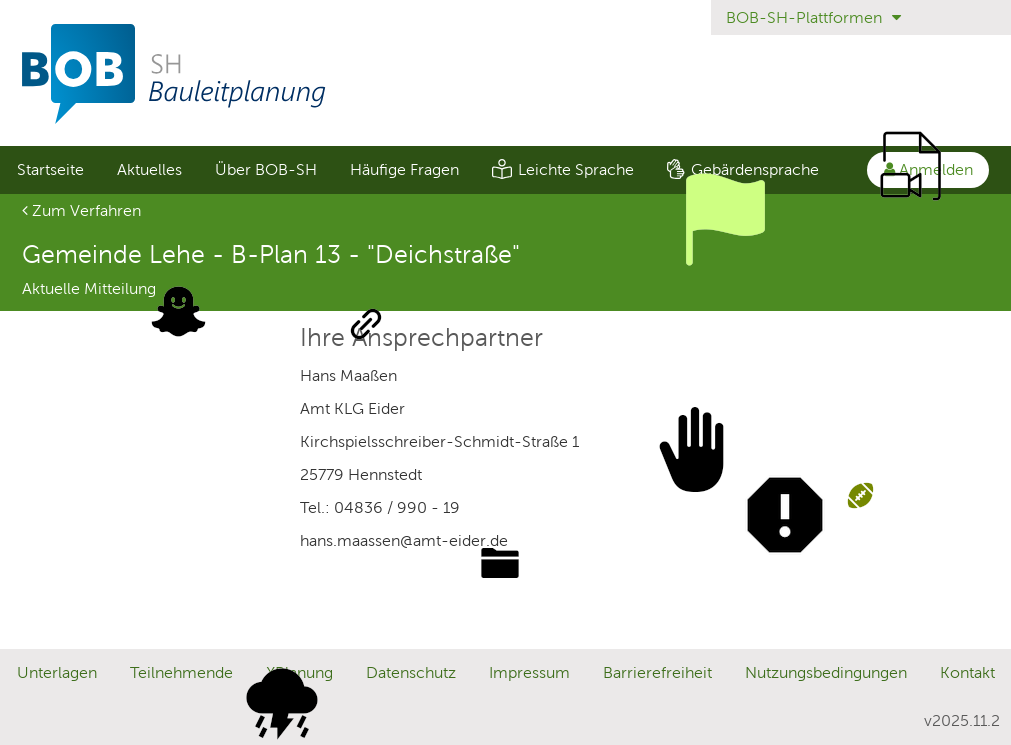 Image resolution: width=1011 pixels, height=745 pixels. Describe the element at coordinates (691, 449) in the screenshot. I see `stop or halt an action` at that location.